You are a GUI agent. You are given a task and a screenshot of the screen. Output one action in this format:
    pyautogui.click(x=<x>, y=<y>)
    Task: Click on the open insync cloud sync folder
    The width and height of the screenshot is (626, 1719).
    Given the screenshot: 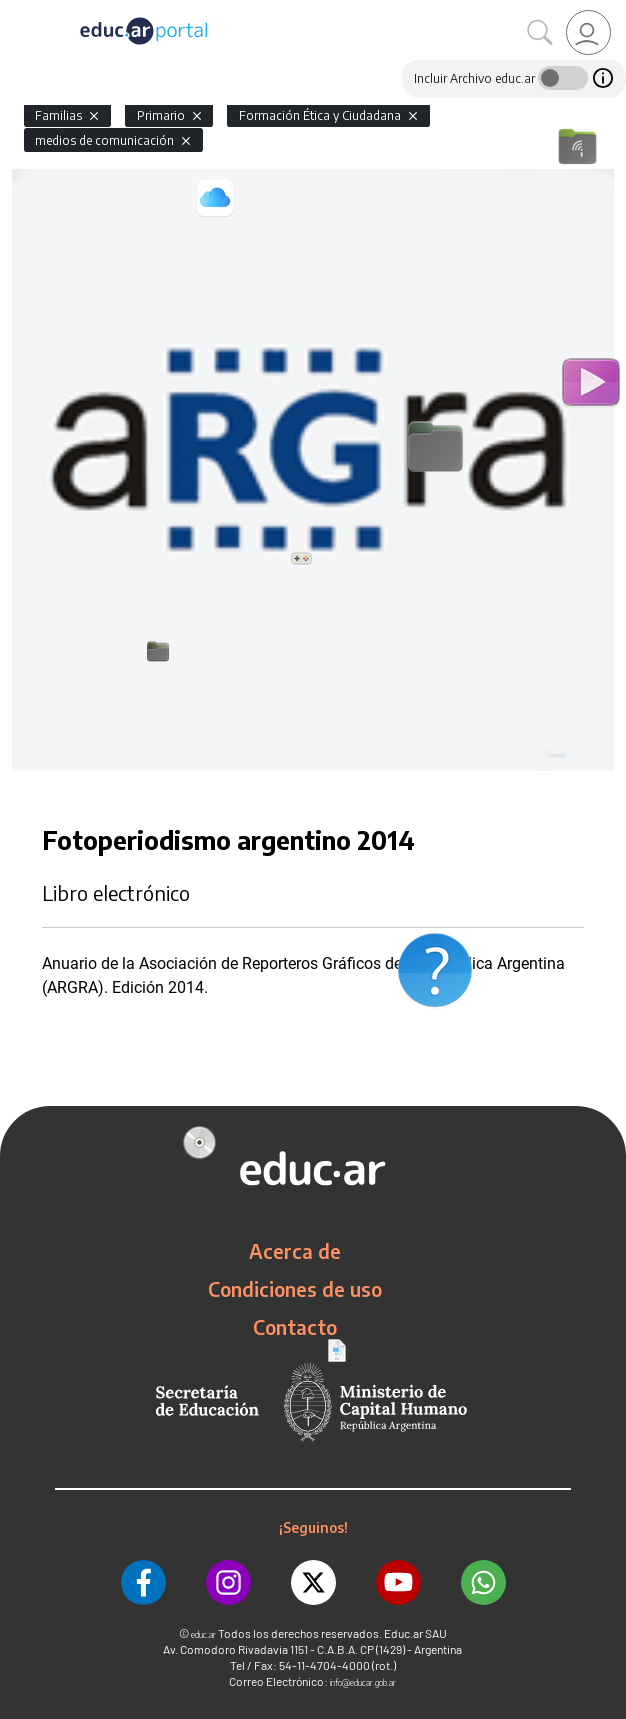 What is the action you would take?
    pyautogui.click(x=577, y=146)
    